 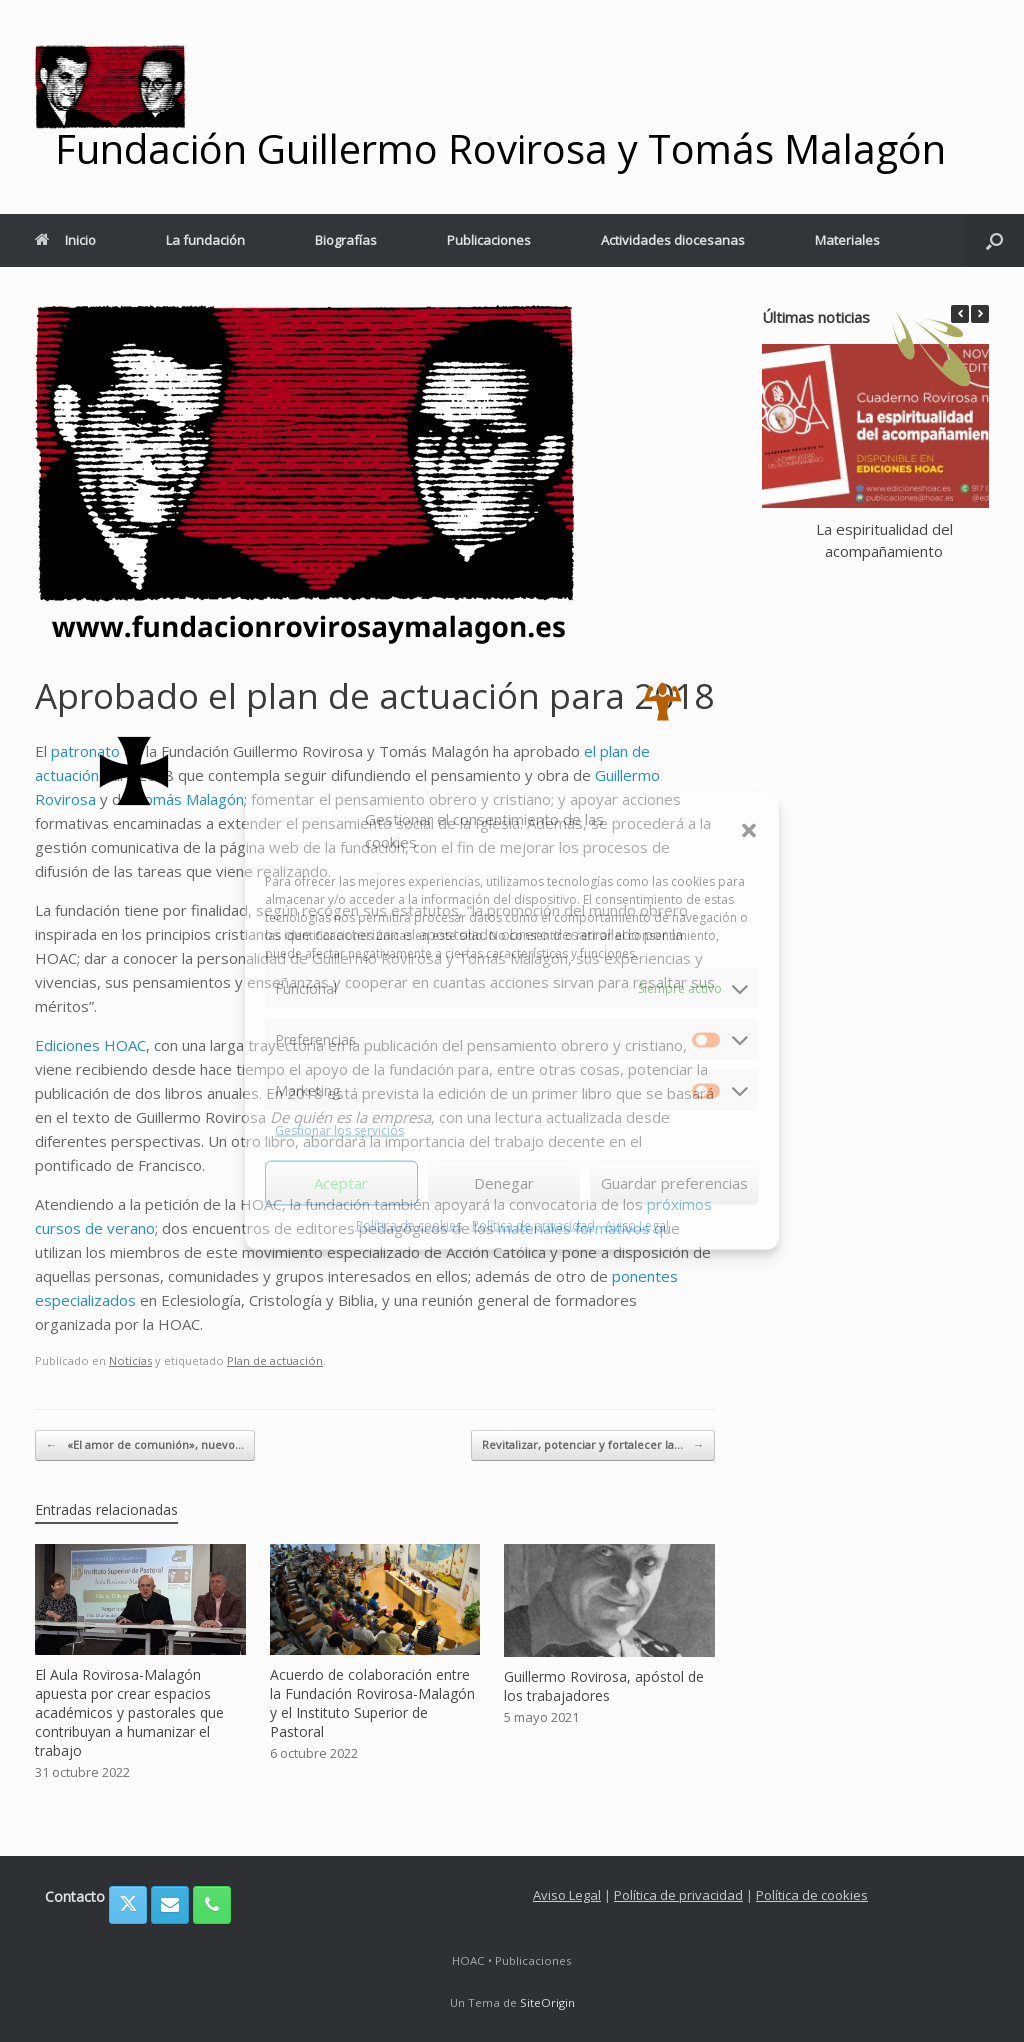 I want to click on indicates an achievement or military-style badge, so click(x=134, y=771).